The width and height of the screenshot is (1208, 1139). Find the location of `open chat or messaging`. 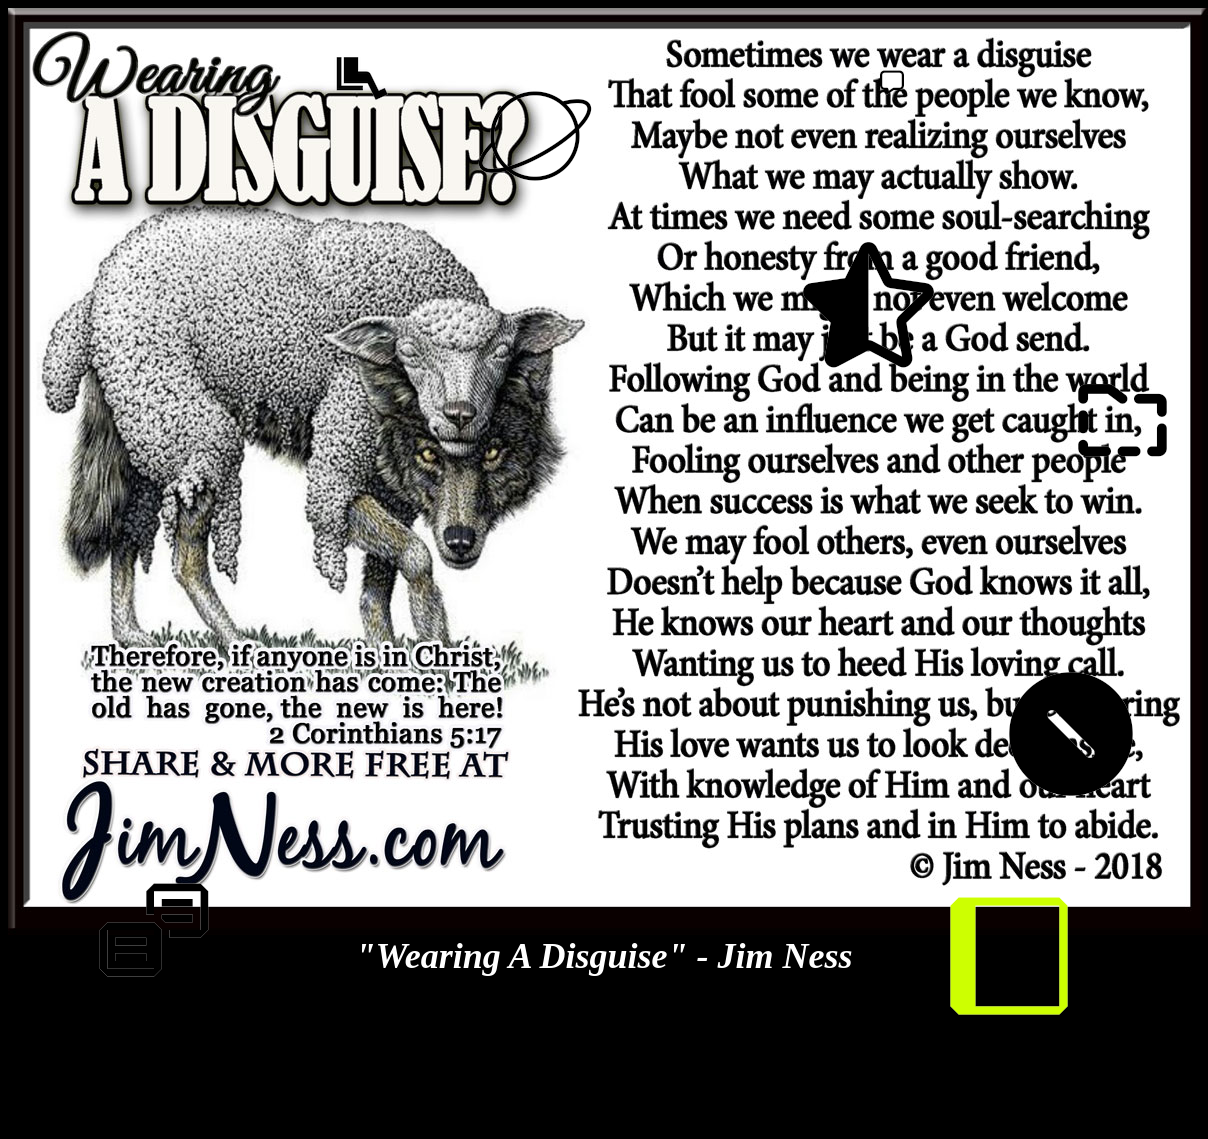

open chat or messaging is located at coordinates (892, 81).